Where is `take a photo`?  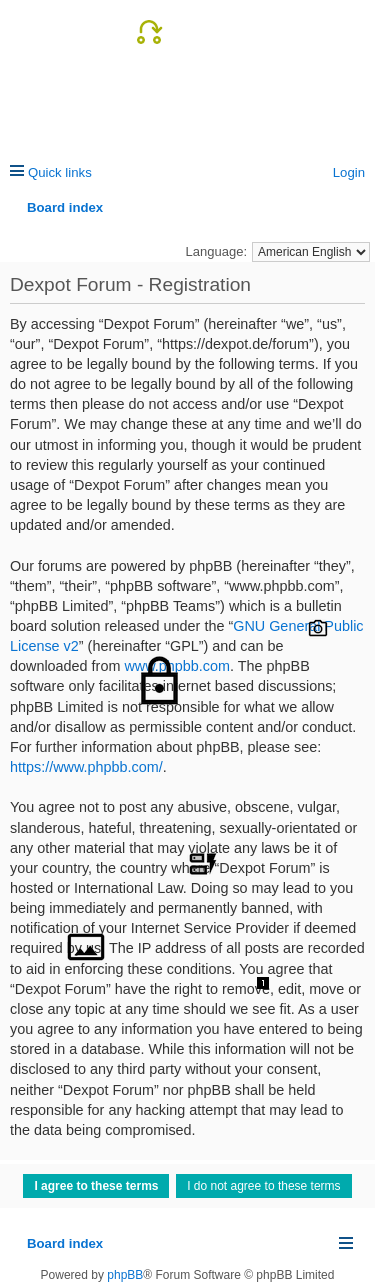 take a photo is located at coordinates (318, 629).